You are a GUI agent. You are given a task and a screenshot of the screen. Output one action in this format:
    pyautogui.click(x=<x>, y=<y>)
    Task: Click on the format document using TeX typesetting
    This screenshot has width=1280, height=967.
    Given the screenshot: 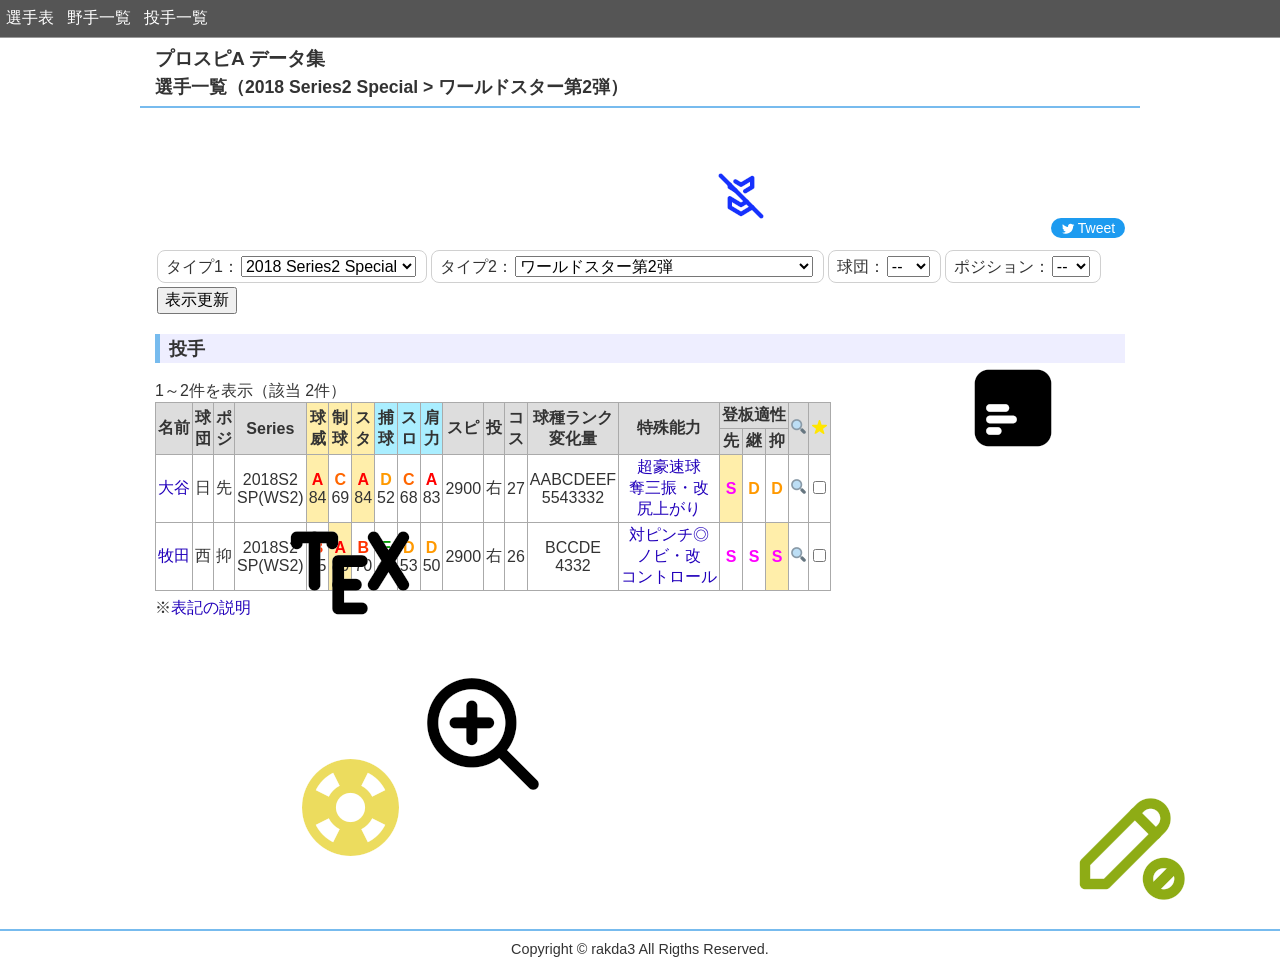 What is the action you would take?
    pyautogui.click(x=350, y=567)
    